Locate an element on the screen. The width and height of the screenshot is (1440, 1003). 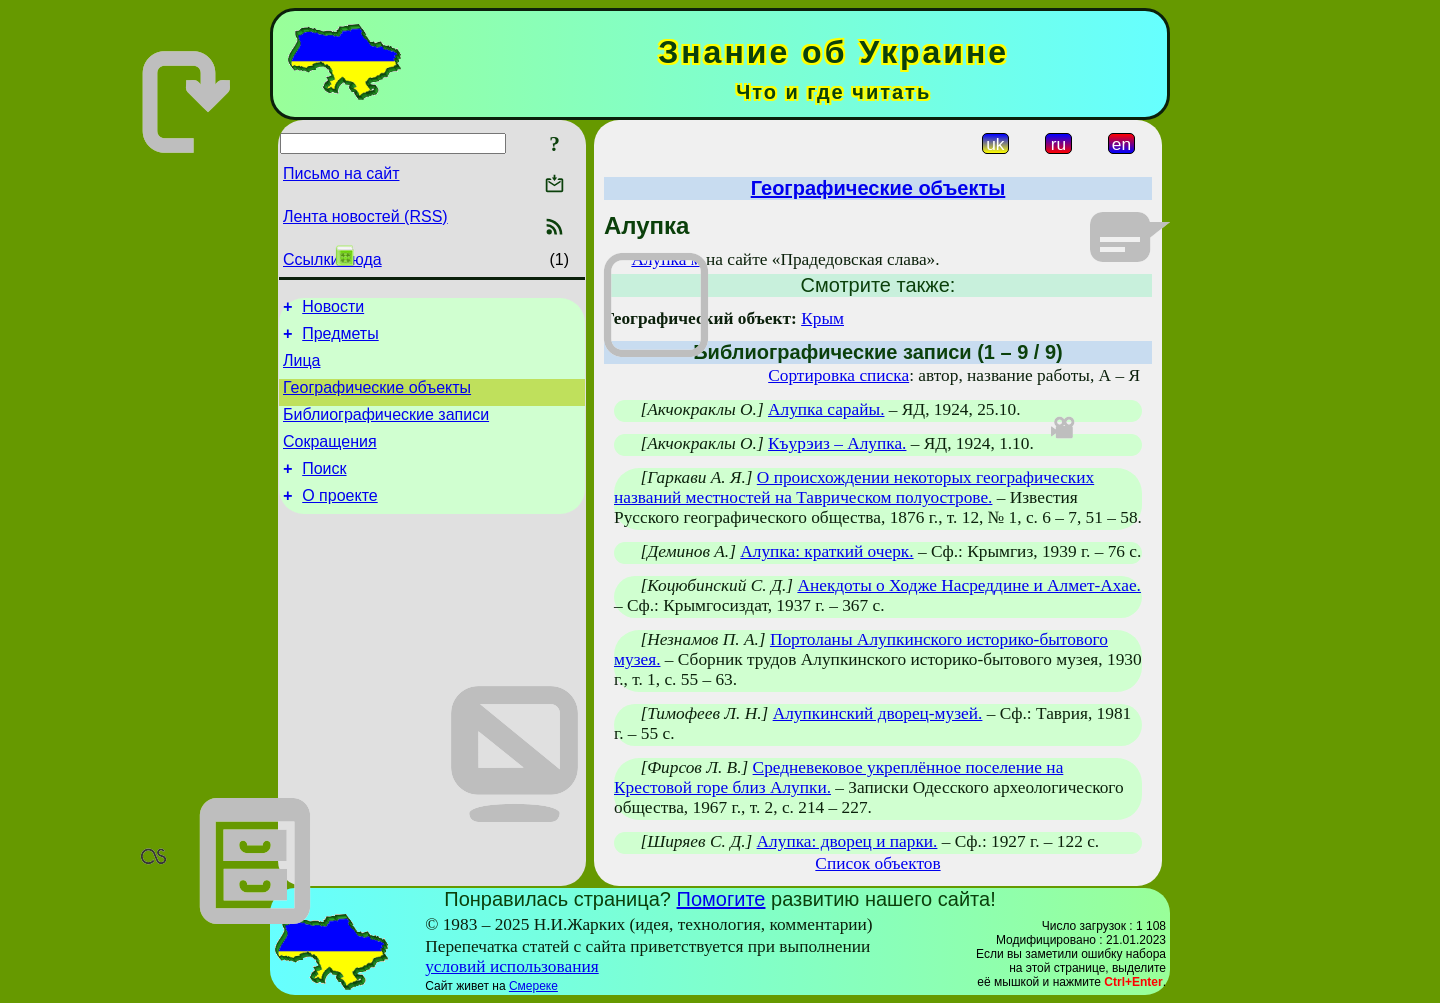
access help documentation or user manual is located at coordinates (345, 256).